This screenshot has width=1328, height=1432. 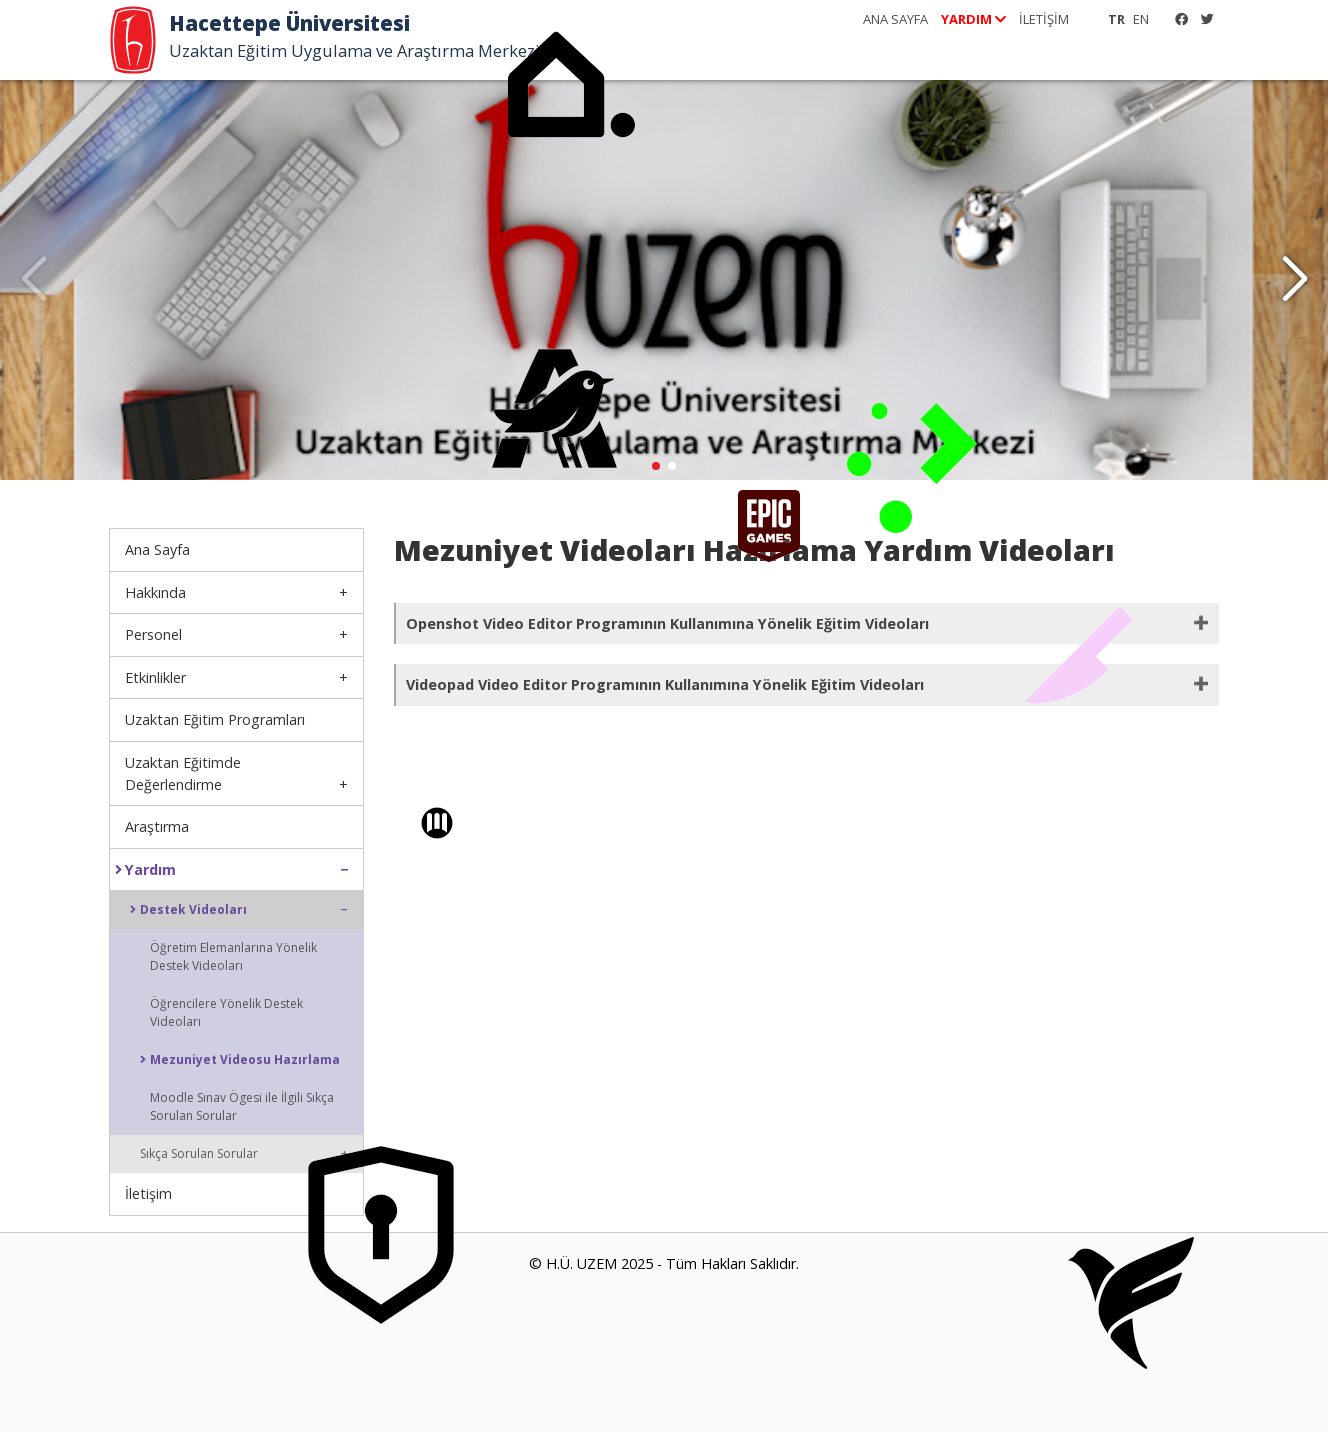 What do you see at coordinates (1131, 1303) in the screenshot?
I see `open the FamPay app` at bounding box center [1131, 1303].